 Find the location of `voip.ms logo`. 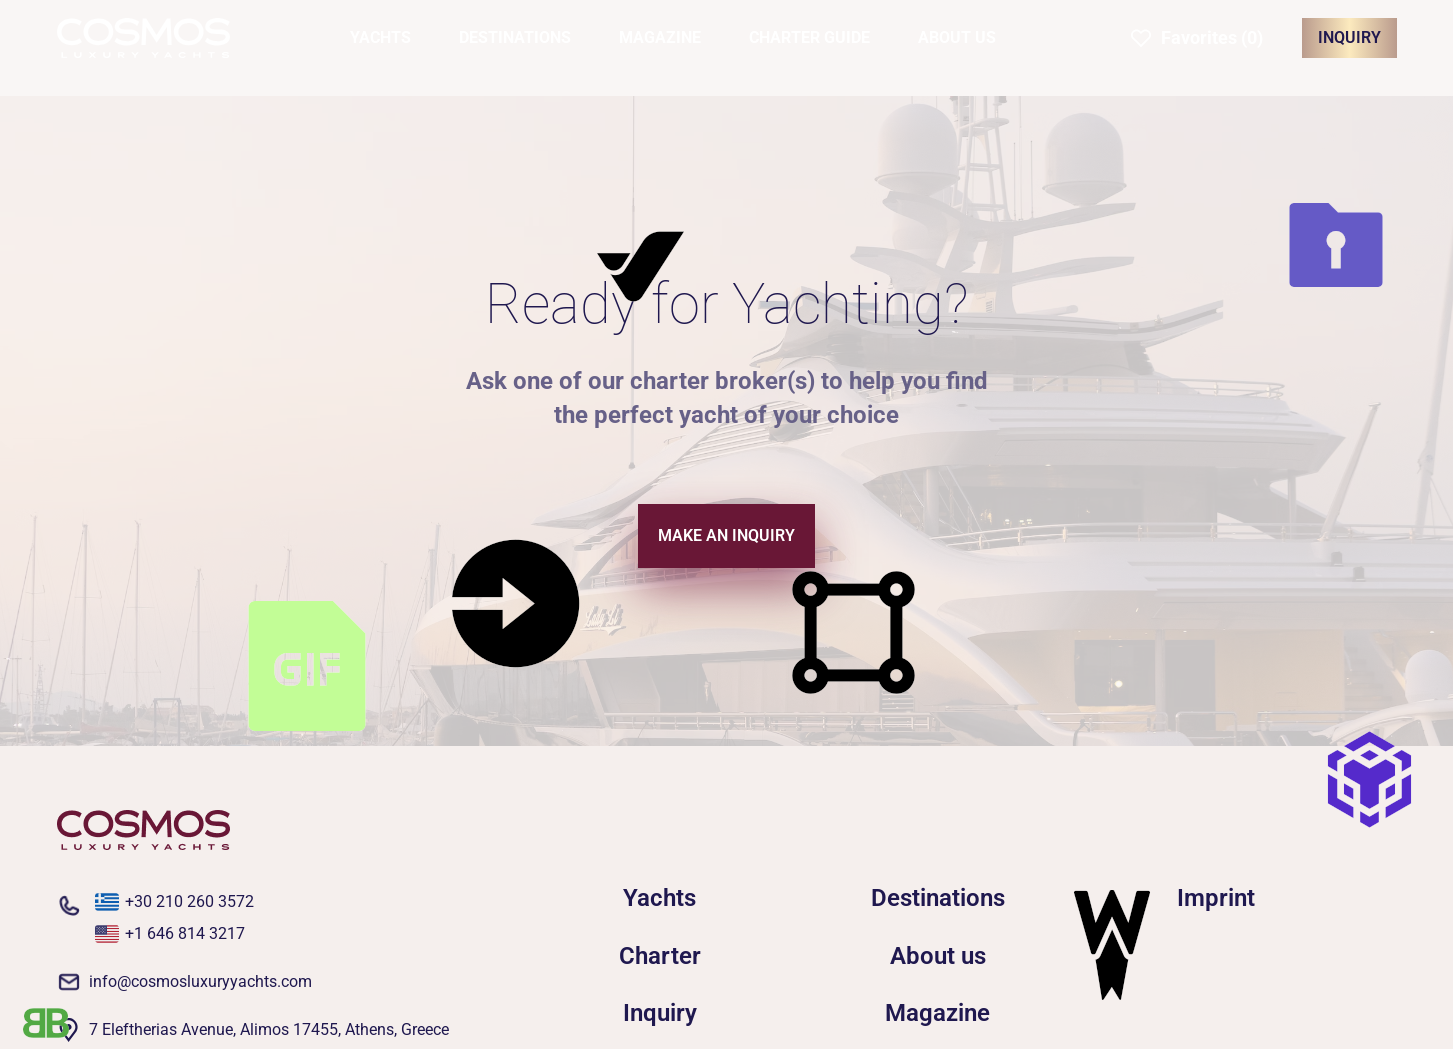

voip.ms logo is located at coordinates (640, 266).